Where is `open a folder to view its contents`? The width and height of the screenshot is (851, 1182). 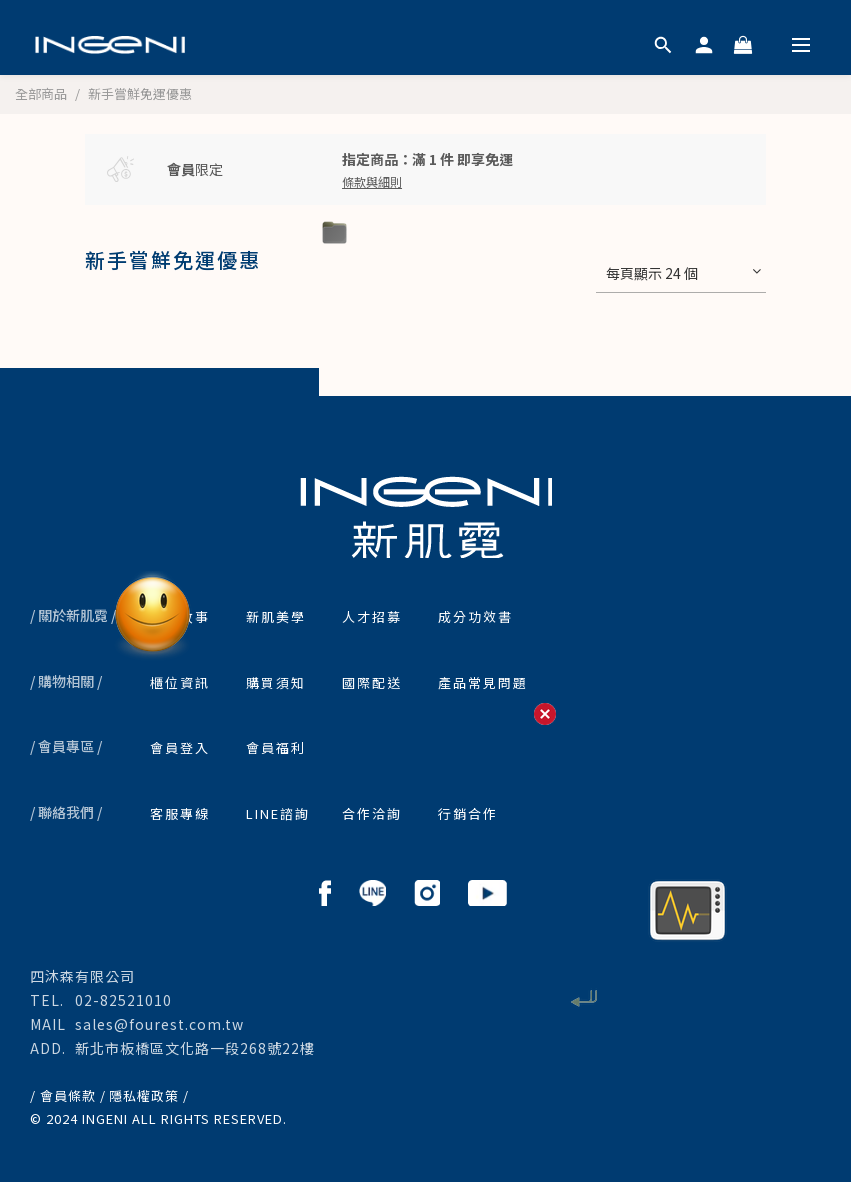 open a folder to view its contents is located at coordinates (334, 232).